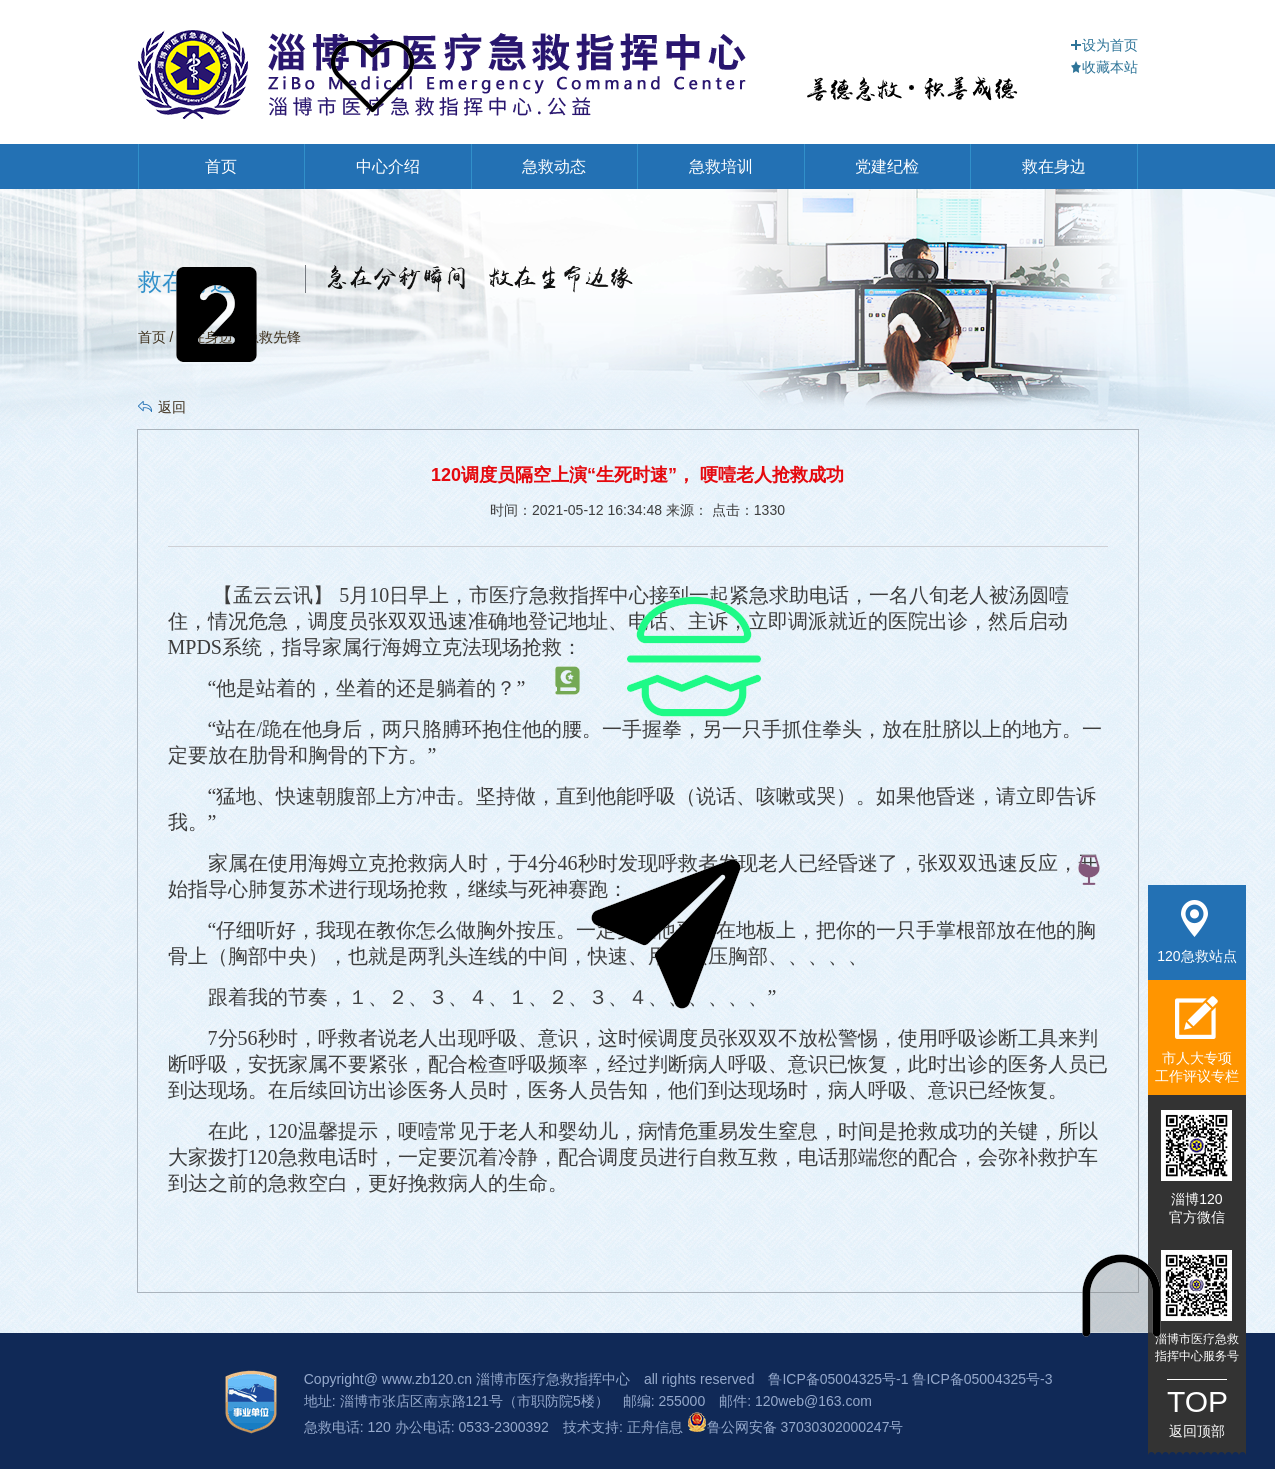 This screenshot has height=1469, width=1275. What do you see at coordinates (1121, 1297) in the screenshot?
I see `represents set intersection in data operations` at bounding box center [1121, 1297].